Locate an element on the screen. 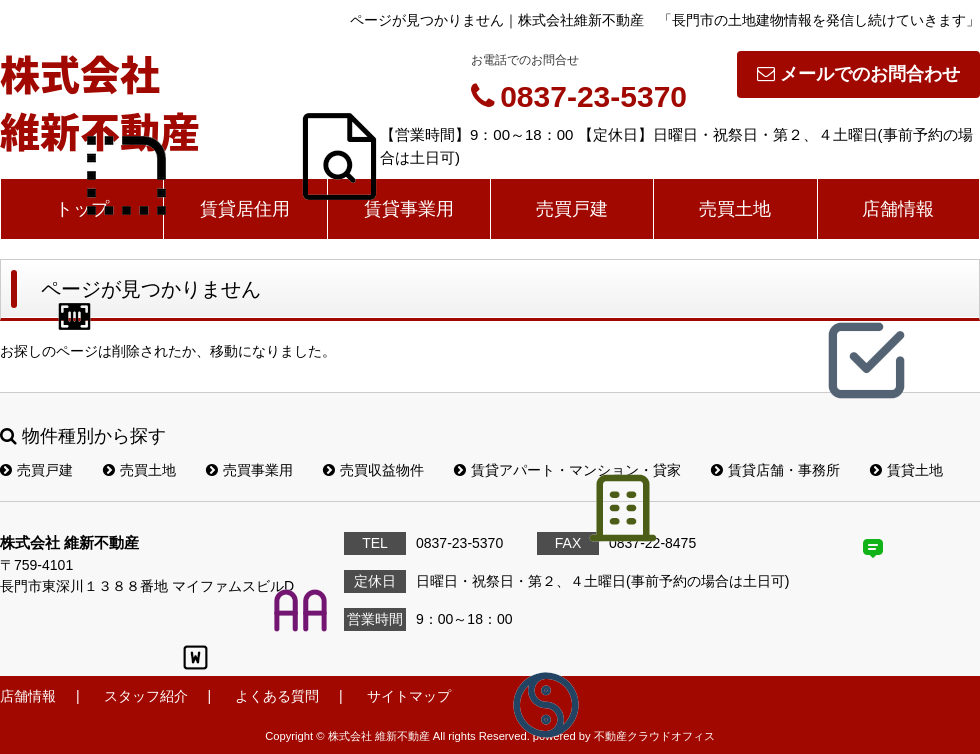 This screenshot has width=980, height=754. keyboard key for the letter W is located at coordinates (195, 657).